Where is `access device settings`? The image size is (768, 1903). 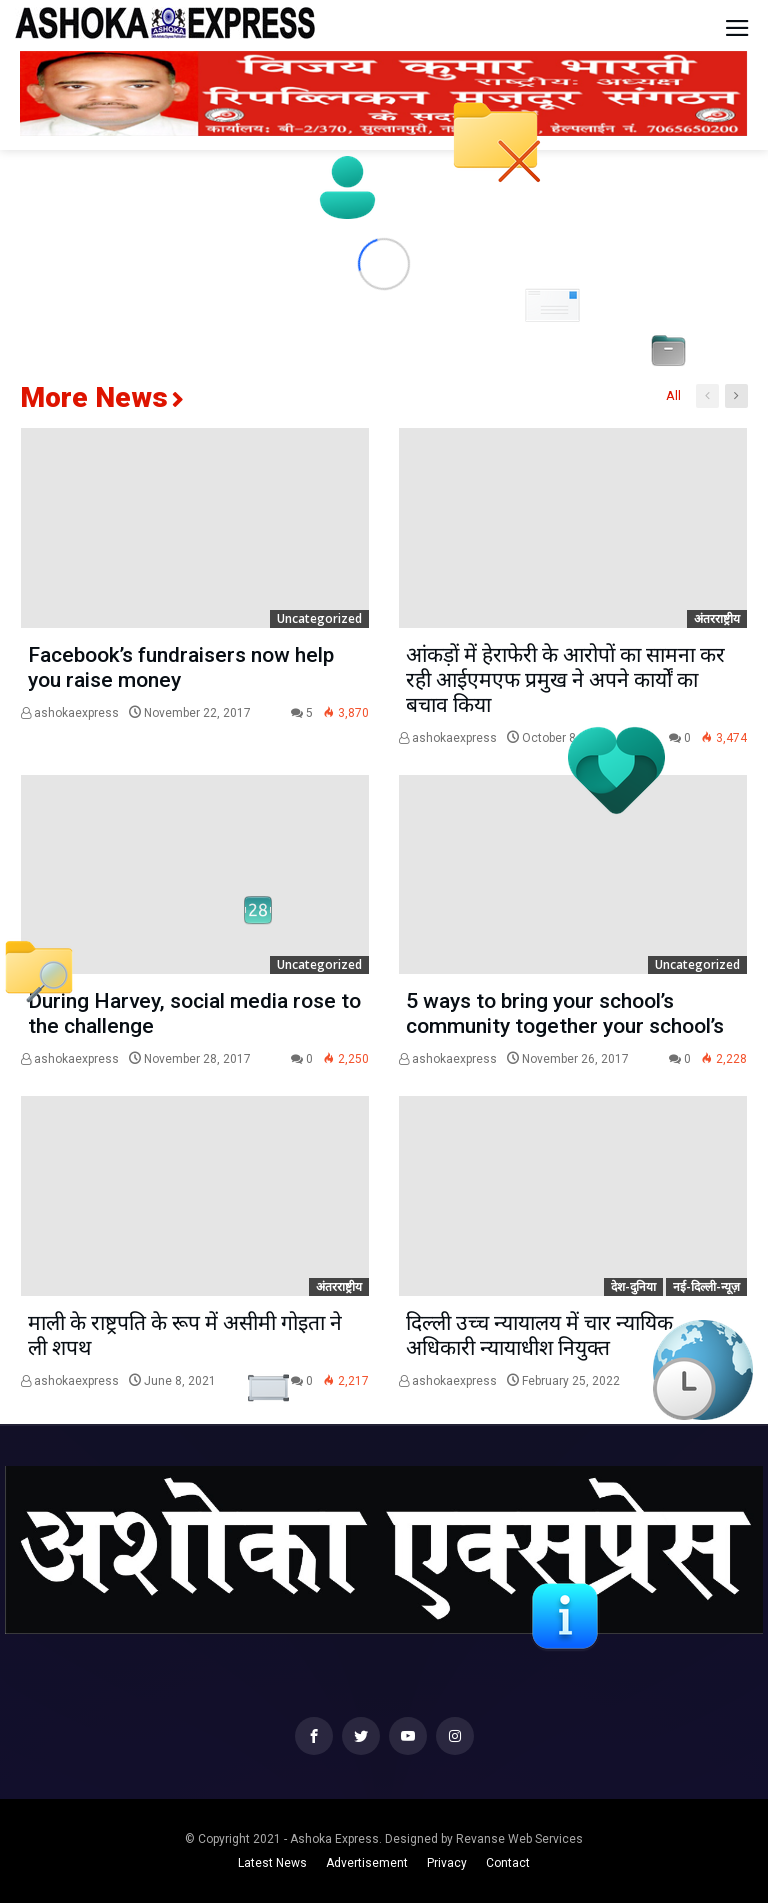 access device settings is located at coordinates (268, 1388).